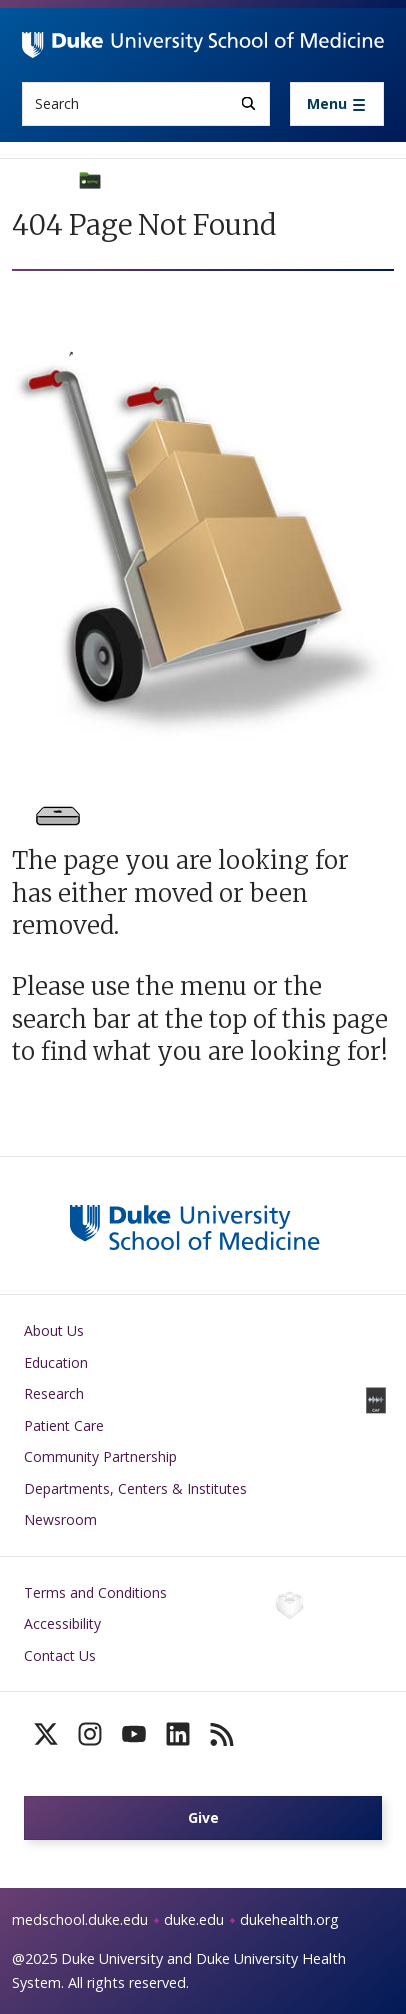 This screenshot has width=406, height=2014. Describe the element at coordinates (58, 816) in the screenshot. I see `mac mini device in finder sidebar` at that location.